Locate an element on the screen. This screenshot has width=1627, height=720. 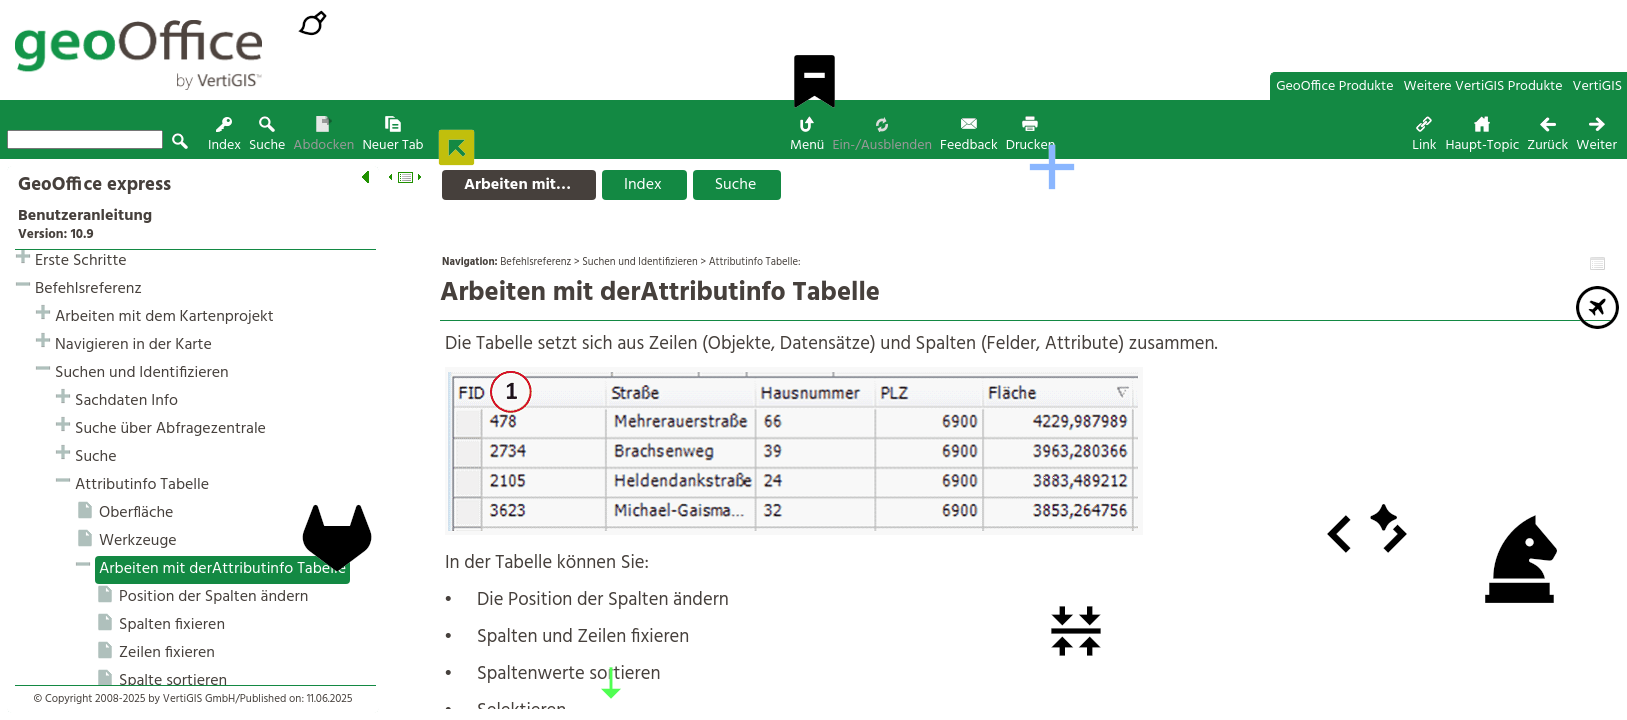
cockpit server management application logo is located at coordinates (1597, 307).